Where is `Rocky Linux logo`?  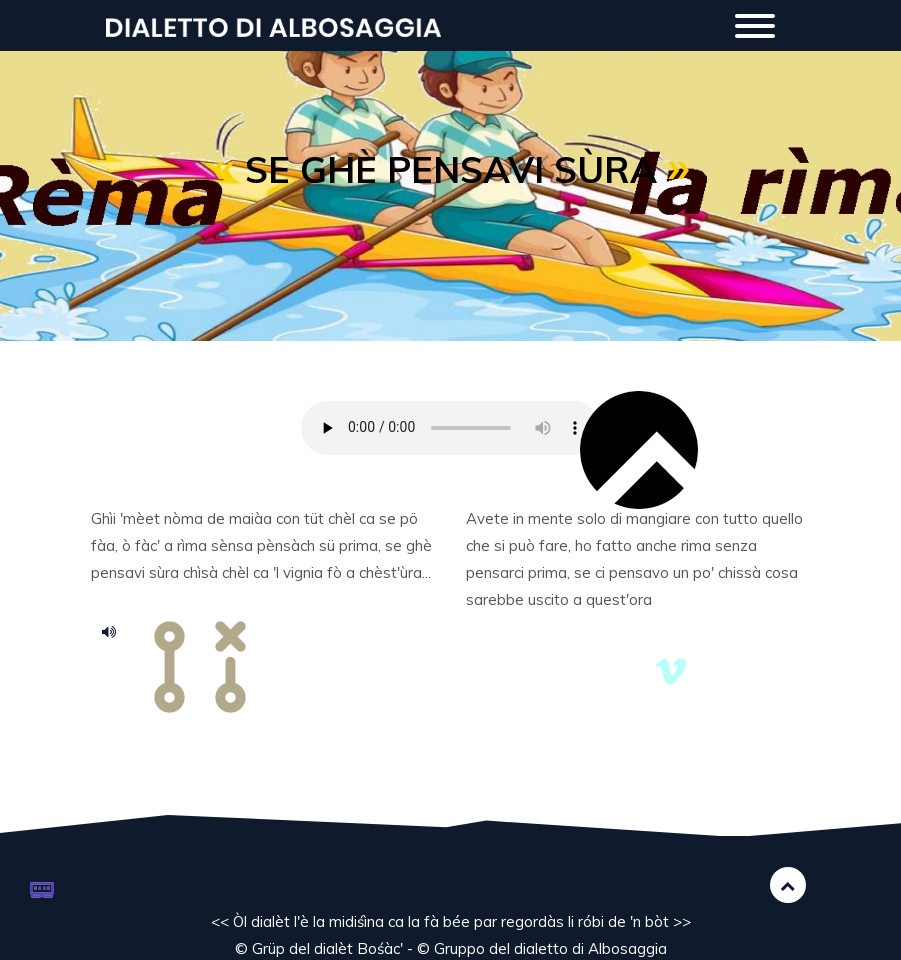
Rocky Linux logo is located at coordinates (639, 450).